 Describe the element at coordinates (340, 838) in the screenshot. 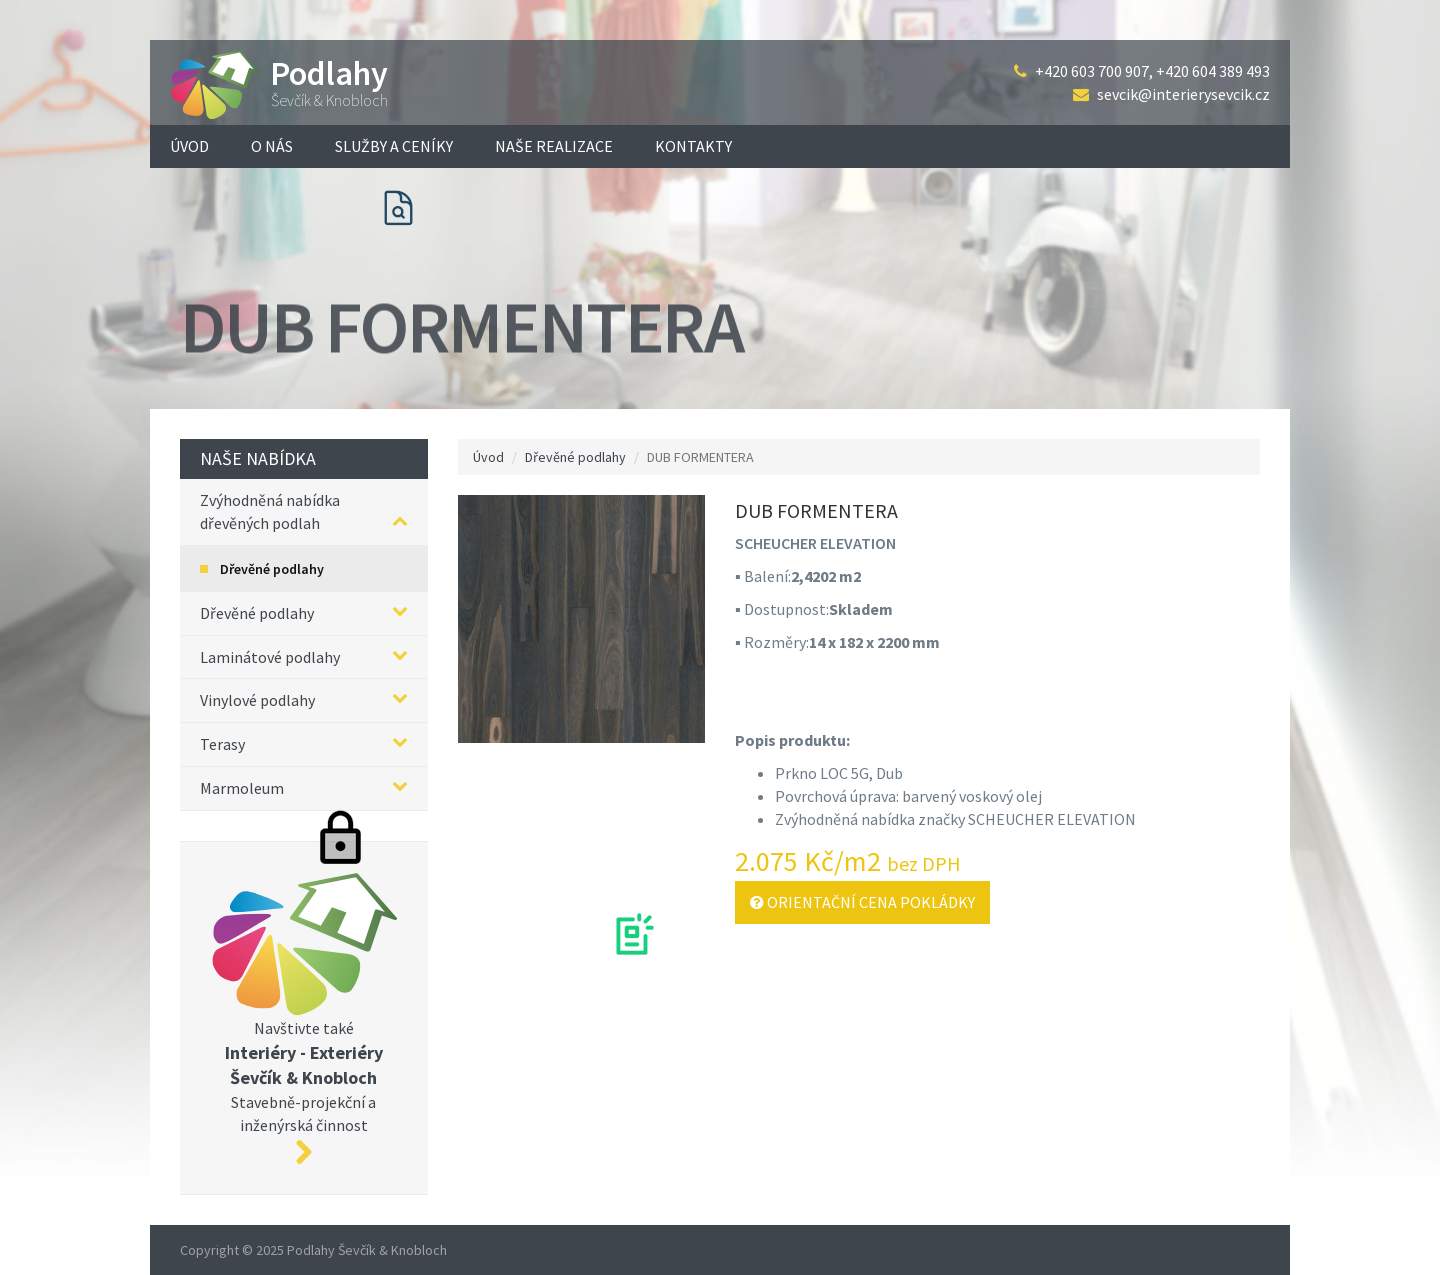

I see `lock or secure this item` at that location.